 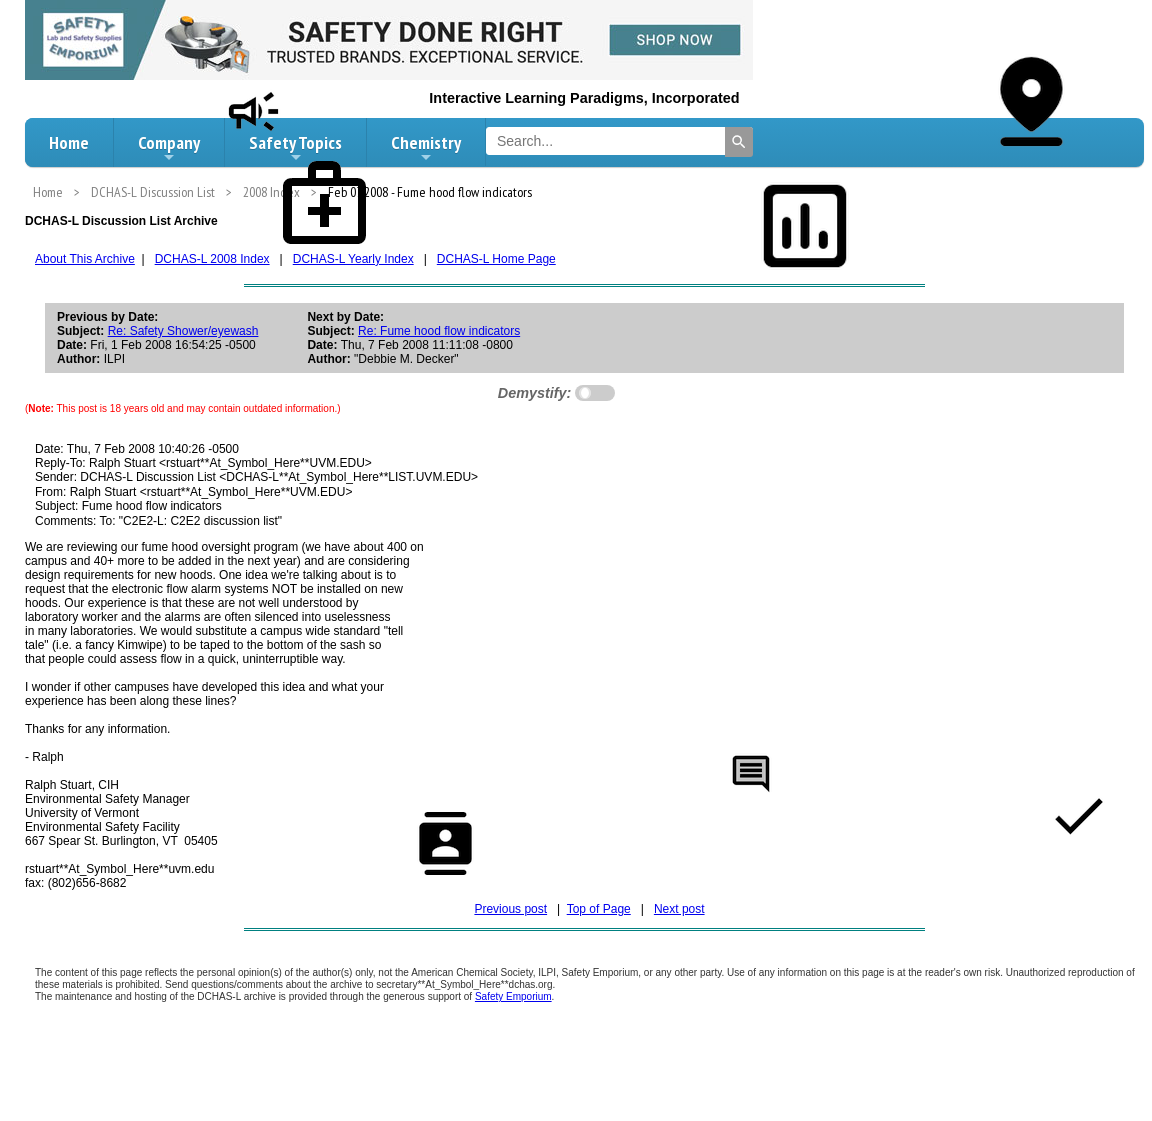 I want to click on drop a pin to mark a location on the map, so click(x=1031, y=101).